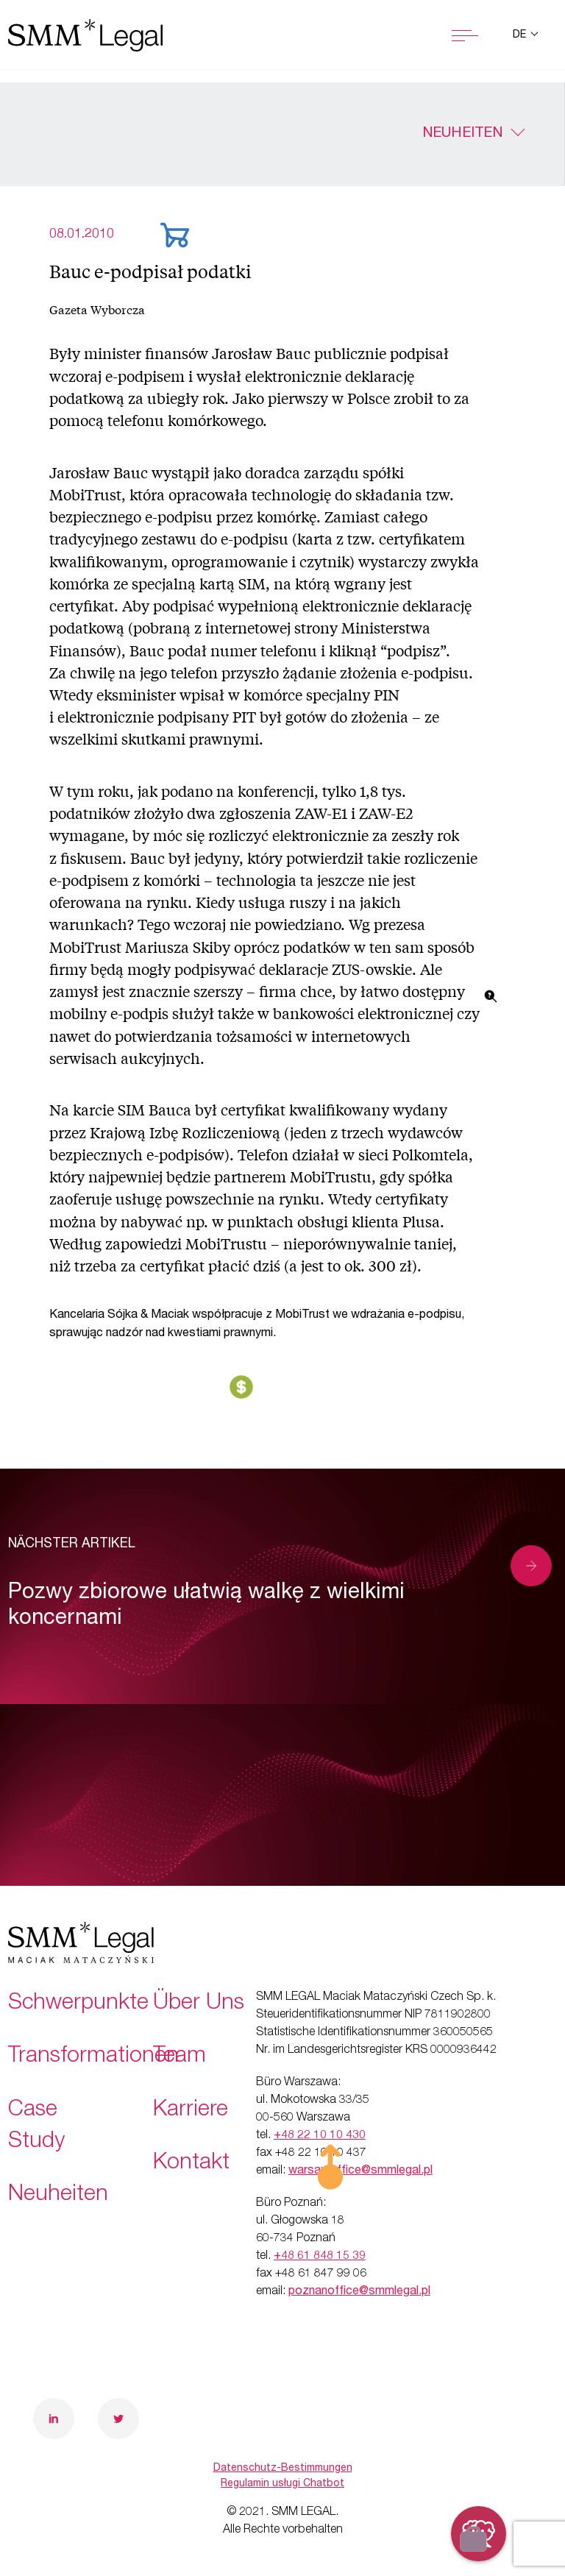 The height and width of the screenshot is (2576, 565). Describe the element at coordinates (491, 996) in the screenshot. I see `search for help or support topics` at that location.